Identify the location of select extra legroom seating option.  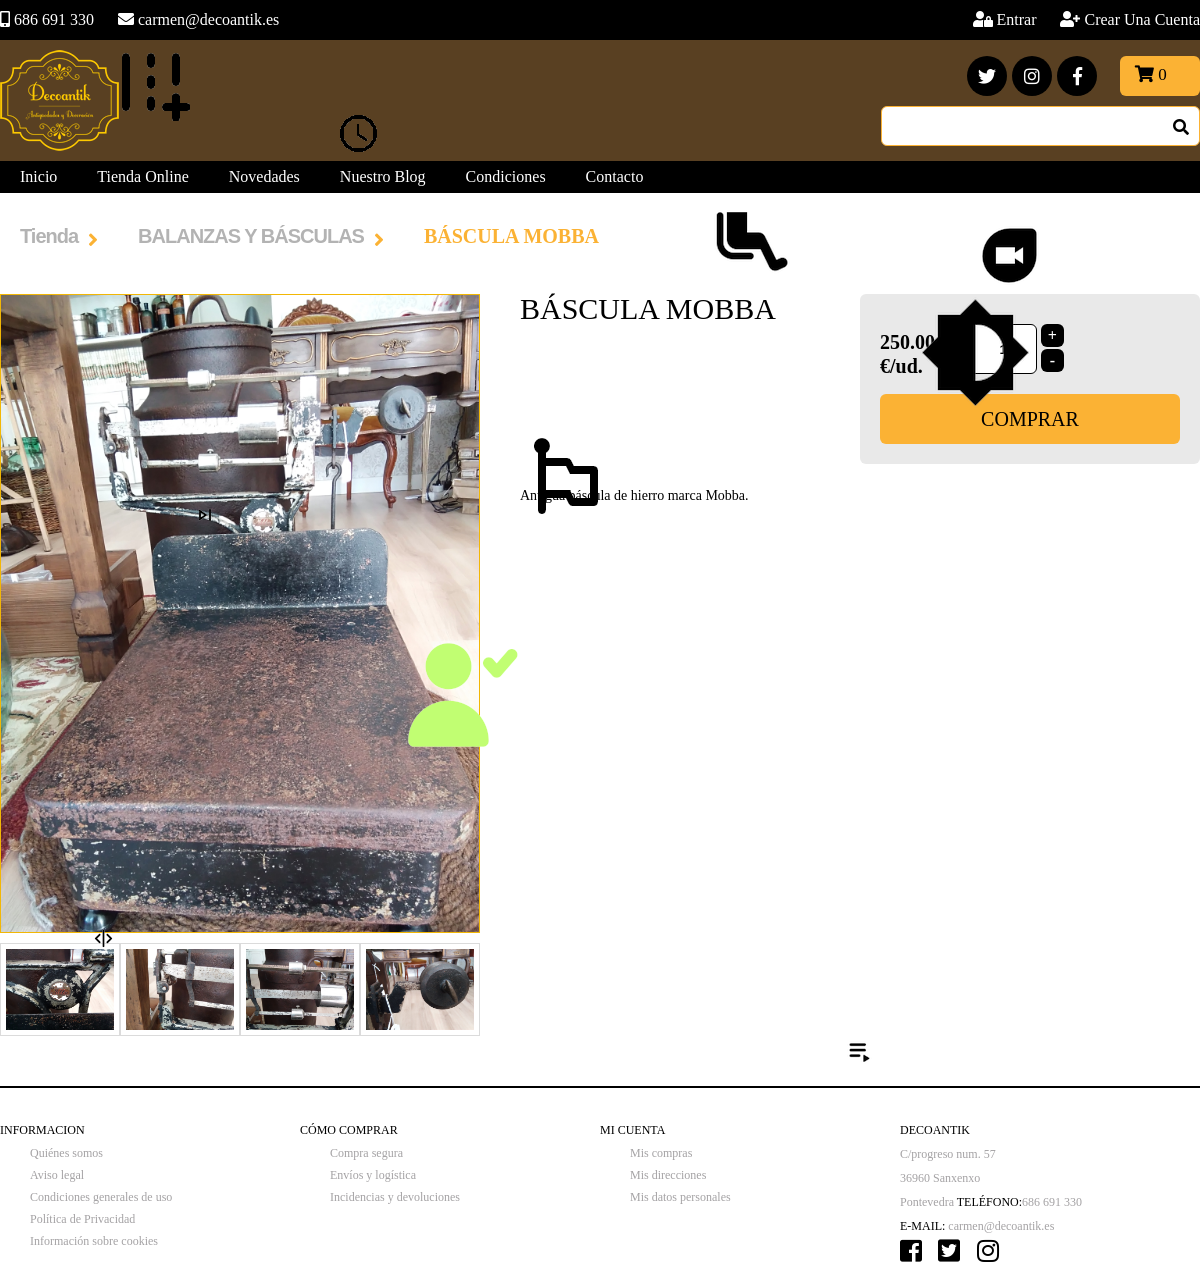
(750, 242).